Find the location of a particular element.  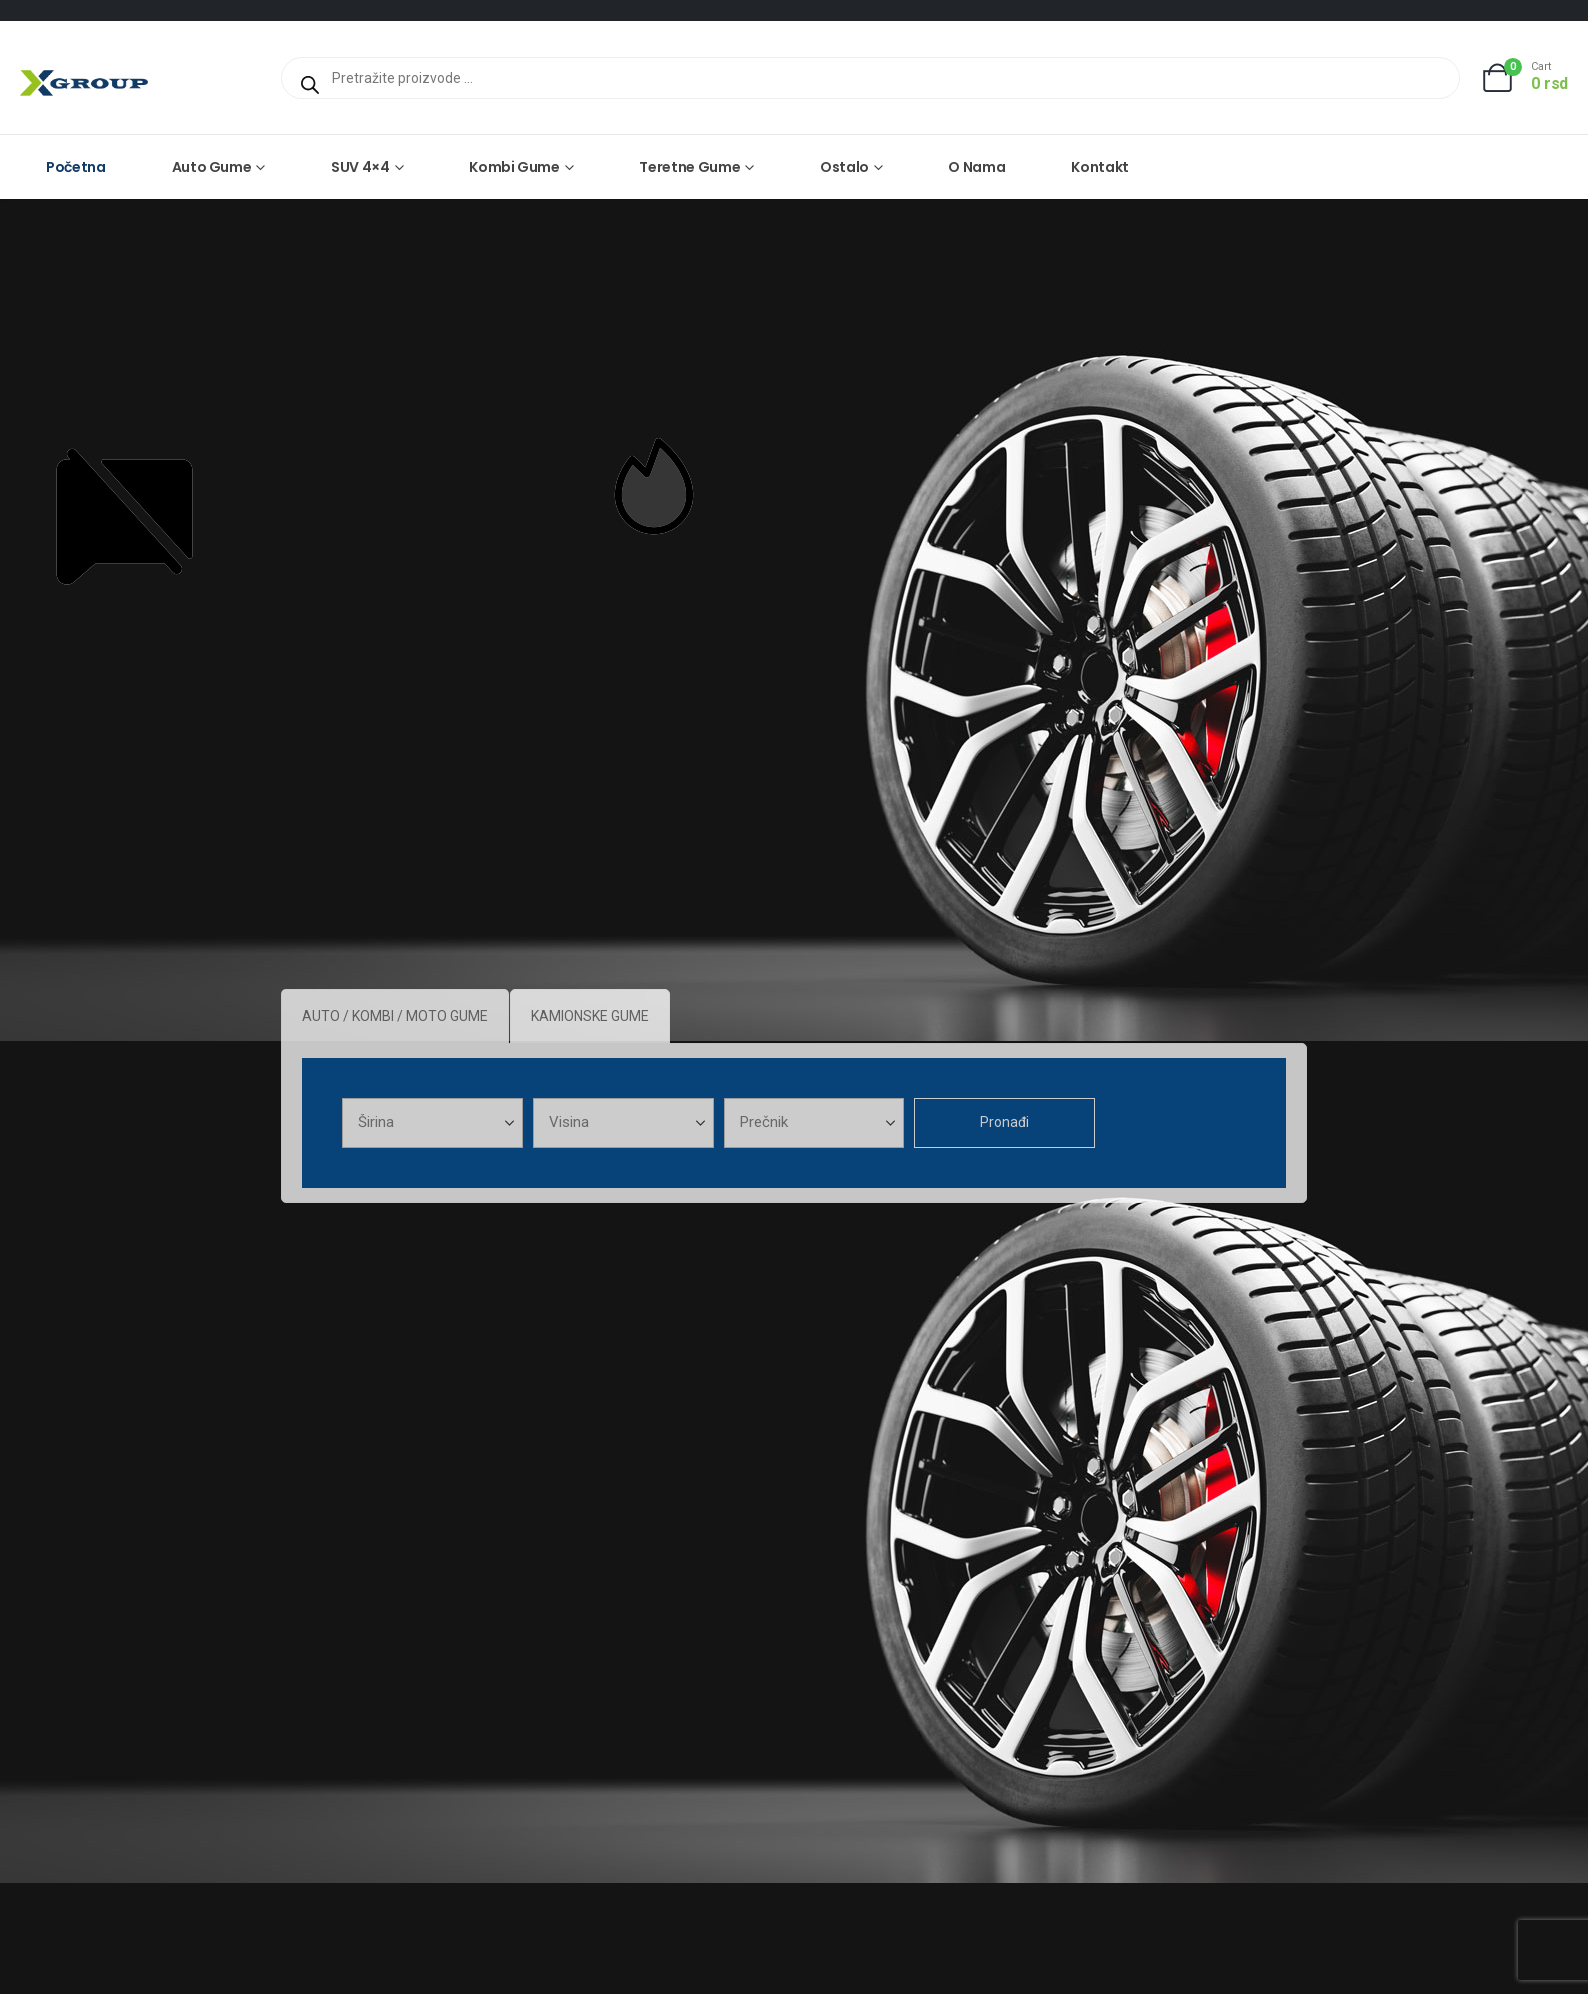

indicates trending or popular content is located at coordinates (654, 488).